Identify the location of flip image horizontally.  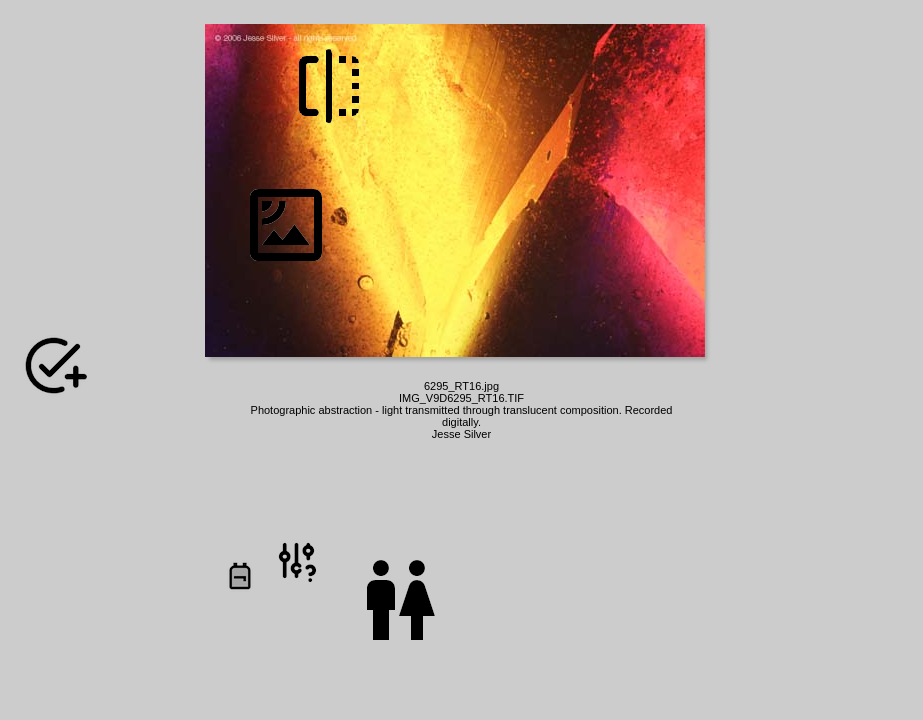
(329, 86).